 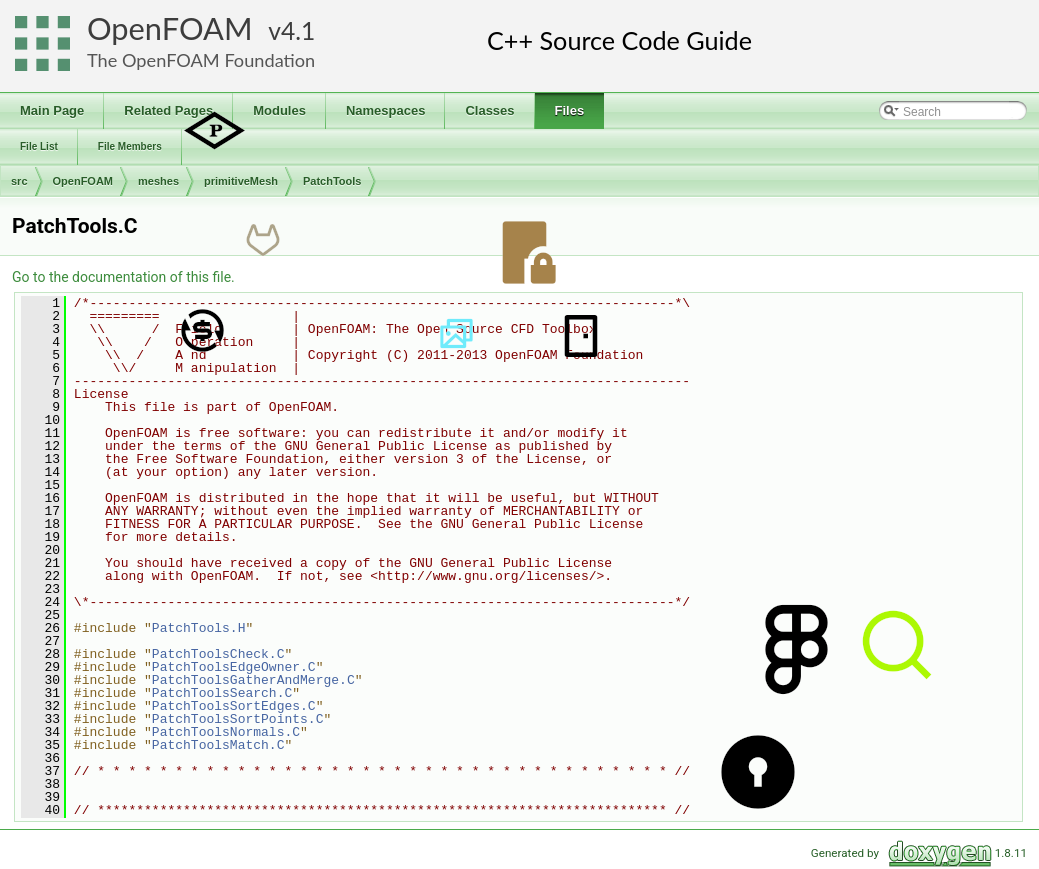 What do you see at coordinates (214, 130) in the screenshot?
I see `powers brand logo` at bounding box center [214, 130].